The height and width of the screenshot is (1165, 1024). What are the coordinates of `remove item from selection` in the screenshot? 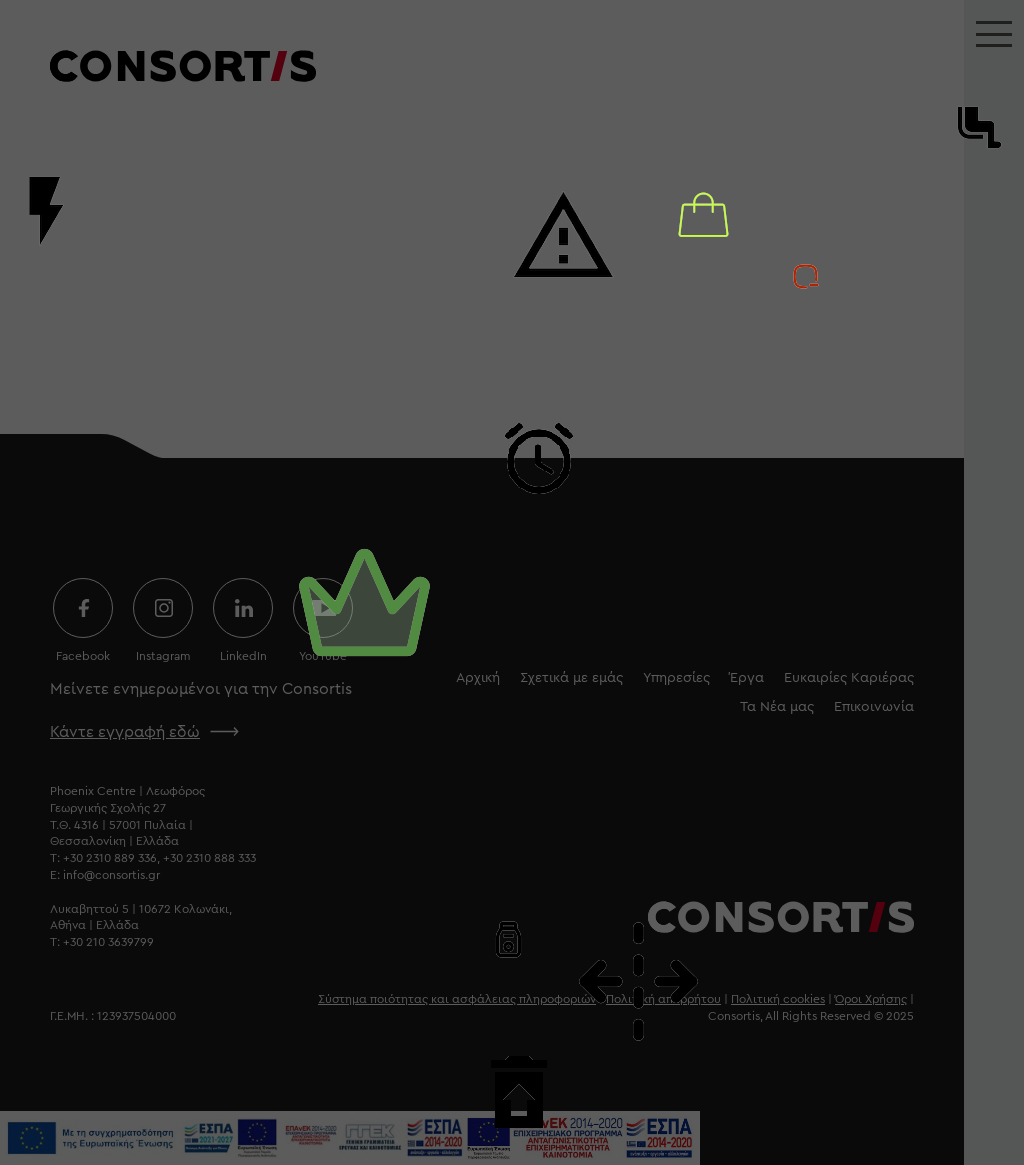 It's located at (805, 276).